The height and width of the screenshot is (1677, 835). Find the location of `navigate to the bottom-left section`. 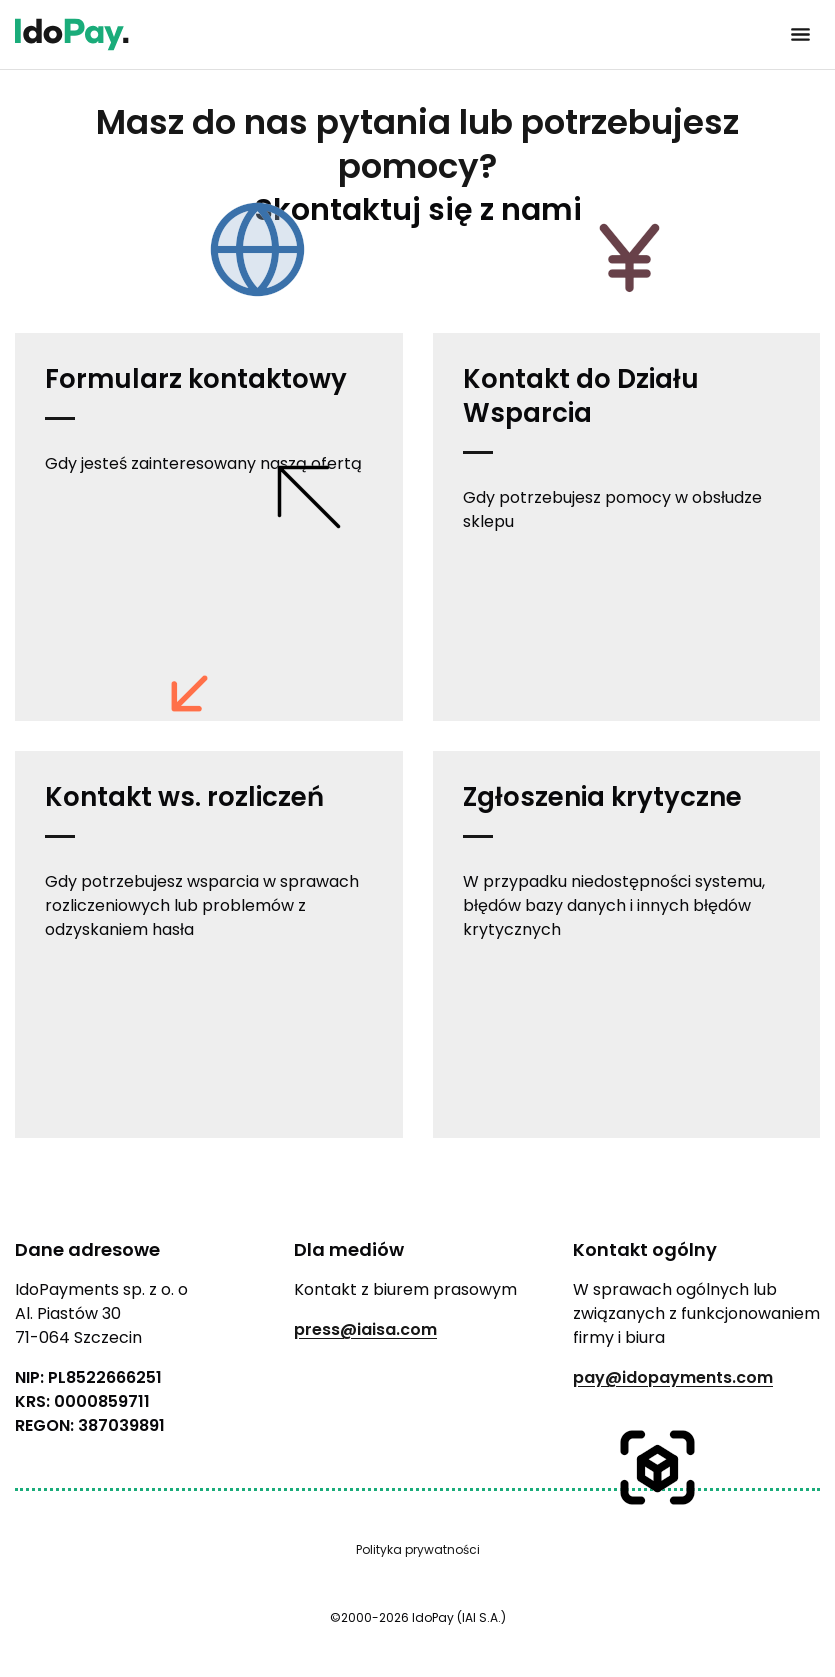

navigate to the bottom-left section is located at coordinates (189, 693).